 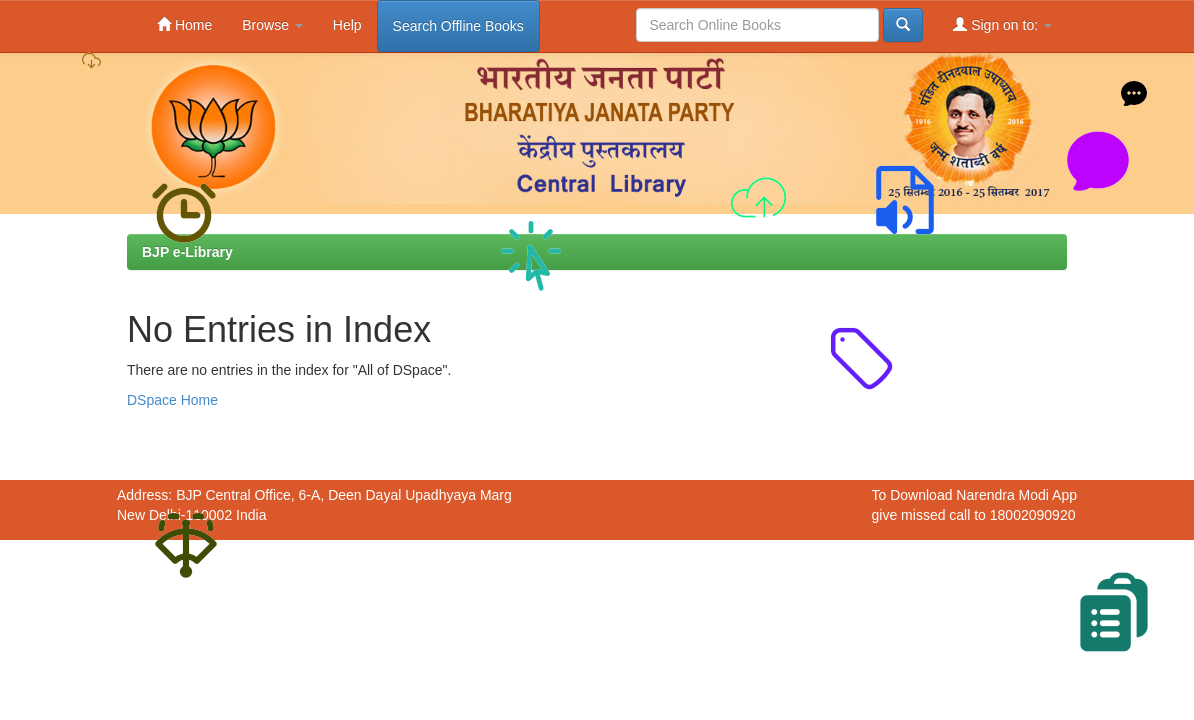 What do you see at coordinates (91, 60) in the screenshot?
I see `download file from cloud storage` at bounding box center [91, 60].